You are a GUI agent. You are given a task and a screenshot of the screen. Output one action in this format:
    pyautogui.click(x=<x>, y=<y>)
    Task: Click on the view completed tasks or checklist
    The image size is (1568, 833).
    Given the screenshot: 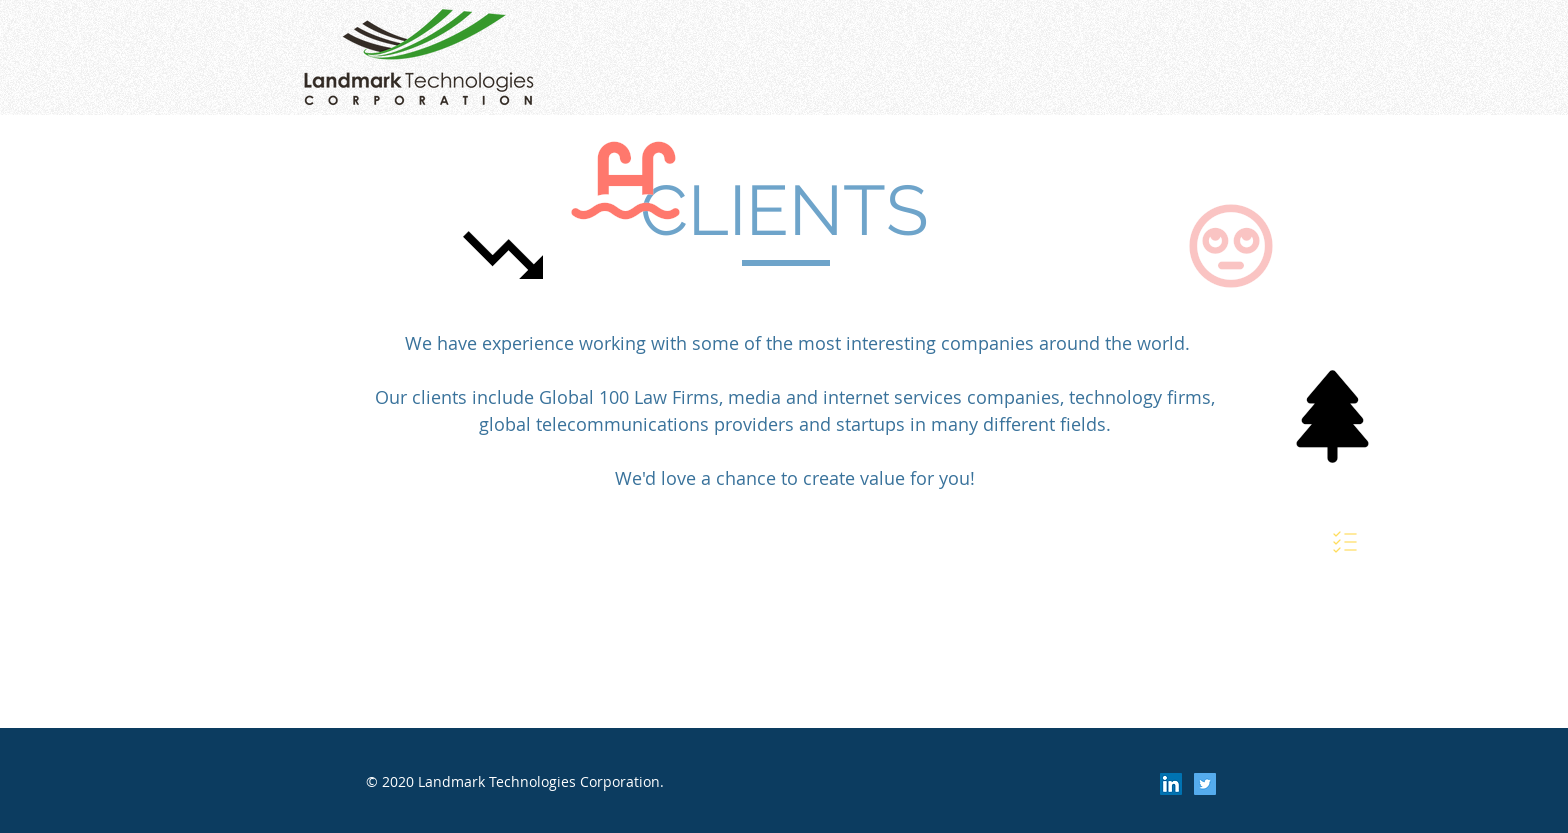 What is the action you would take?
    pyautogui.click(x=1345, y=542)
    